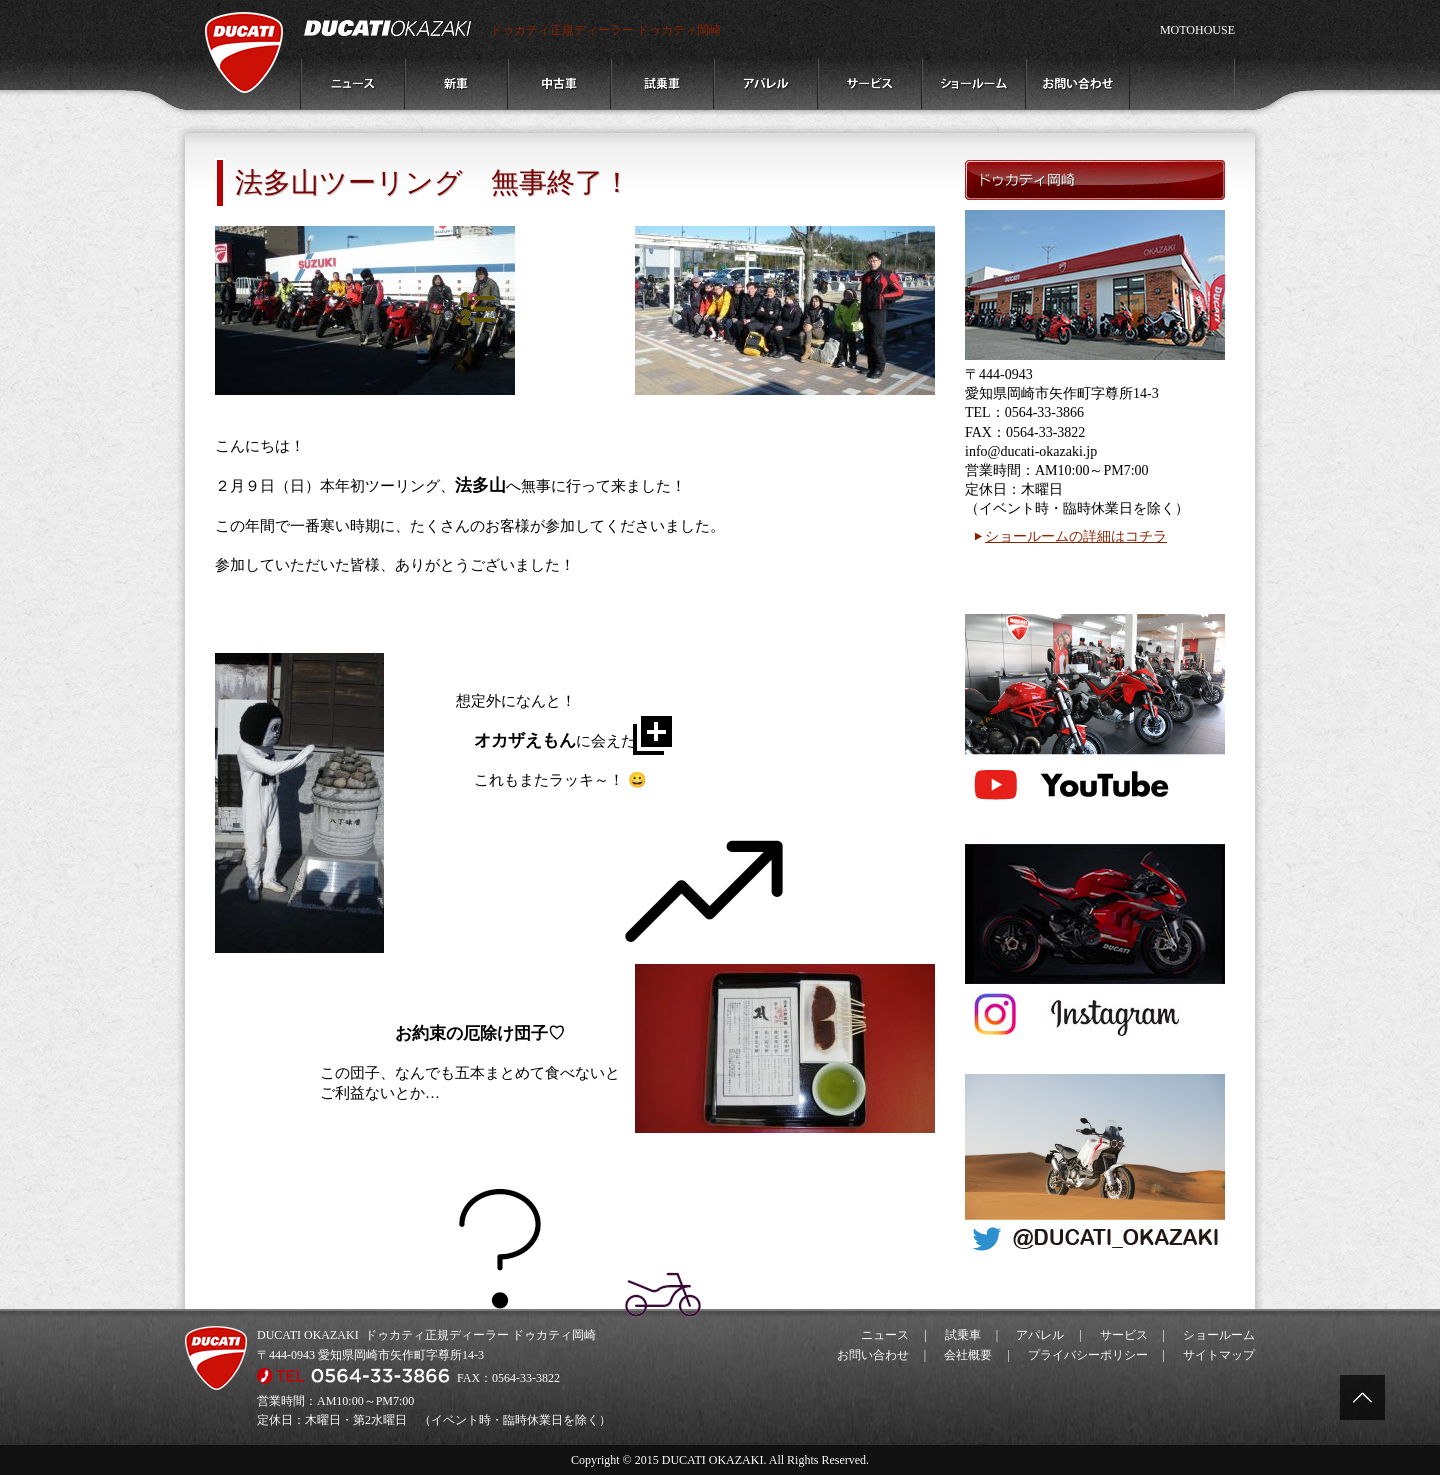 The image size is (1440, 1475). Describe the element at coordinates (500, 1246) in the screenshot. I see `access help or support information` at that location.